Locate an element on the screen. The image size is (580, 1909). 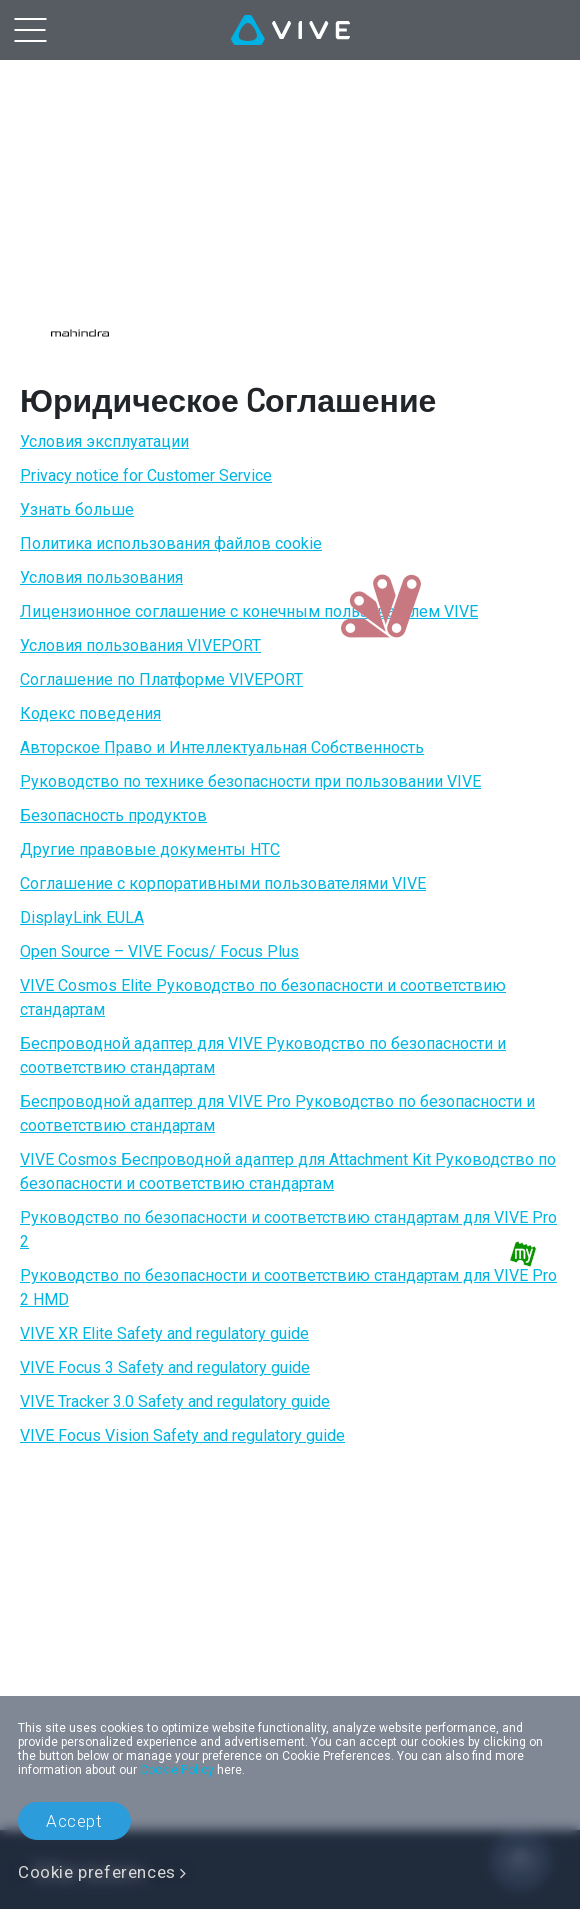
Mahindra company logo is located at coordinates (80, 333).